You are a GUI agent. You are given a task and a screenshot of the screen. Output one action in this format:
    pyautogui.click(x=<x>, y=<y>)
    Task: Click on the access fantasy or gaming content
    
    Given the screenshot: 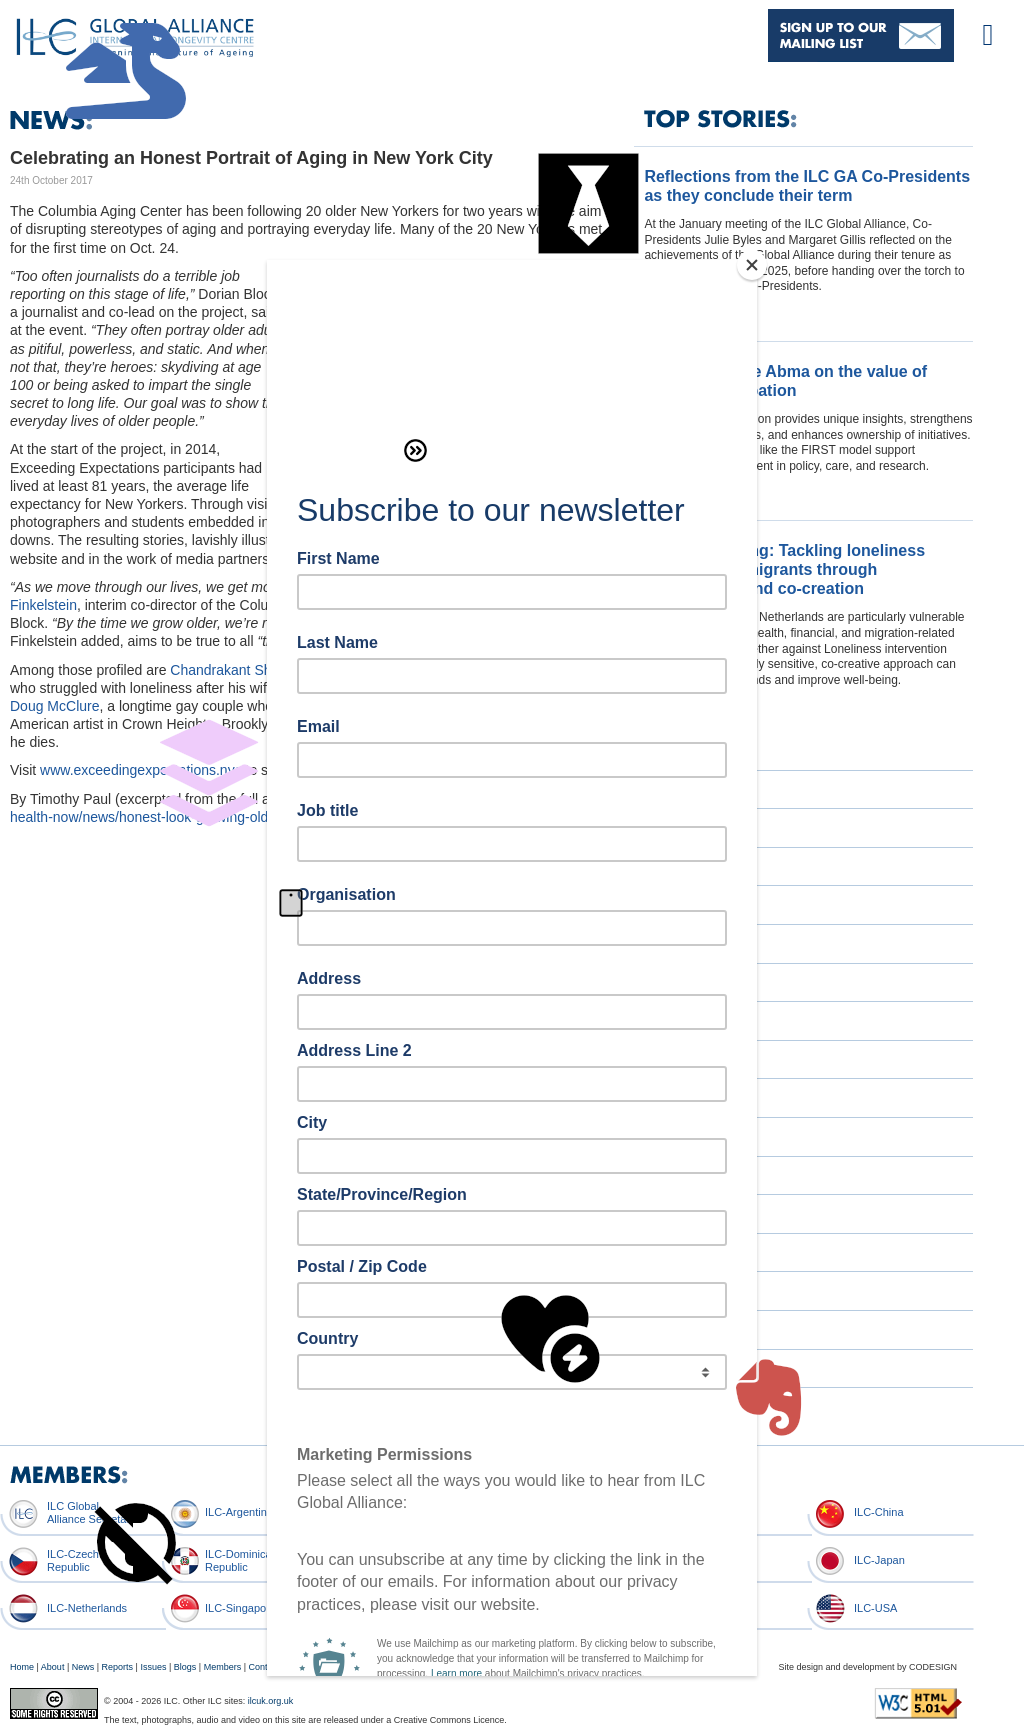 What is the action you would take?
    pyautogui.click(x=126, y=71)
    